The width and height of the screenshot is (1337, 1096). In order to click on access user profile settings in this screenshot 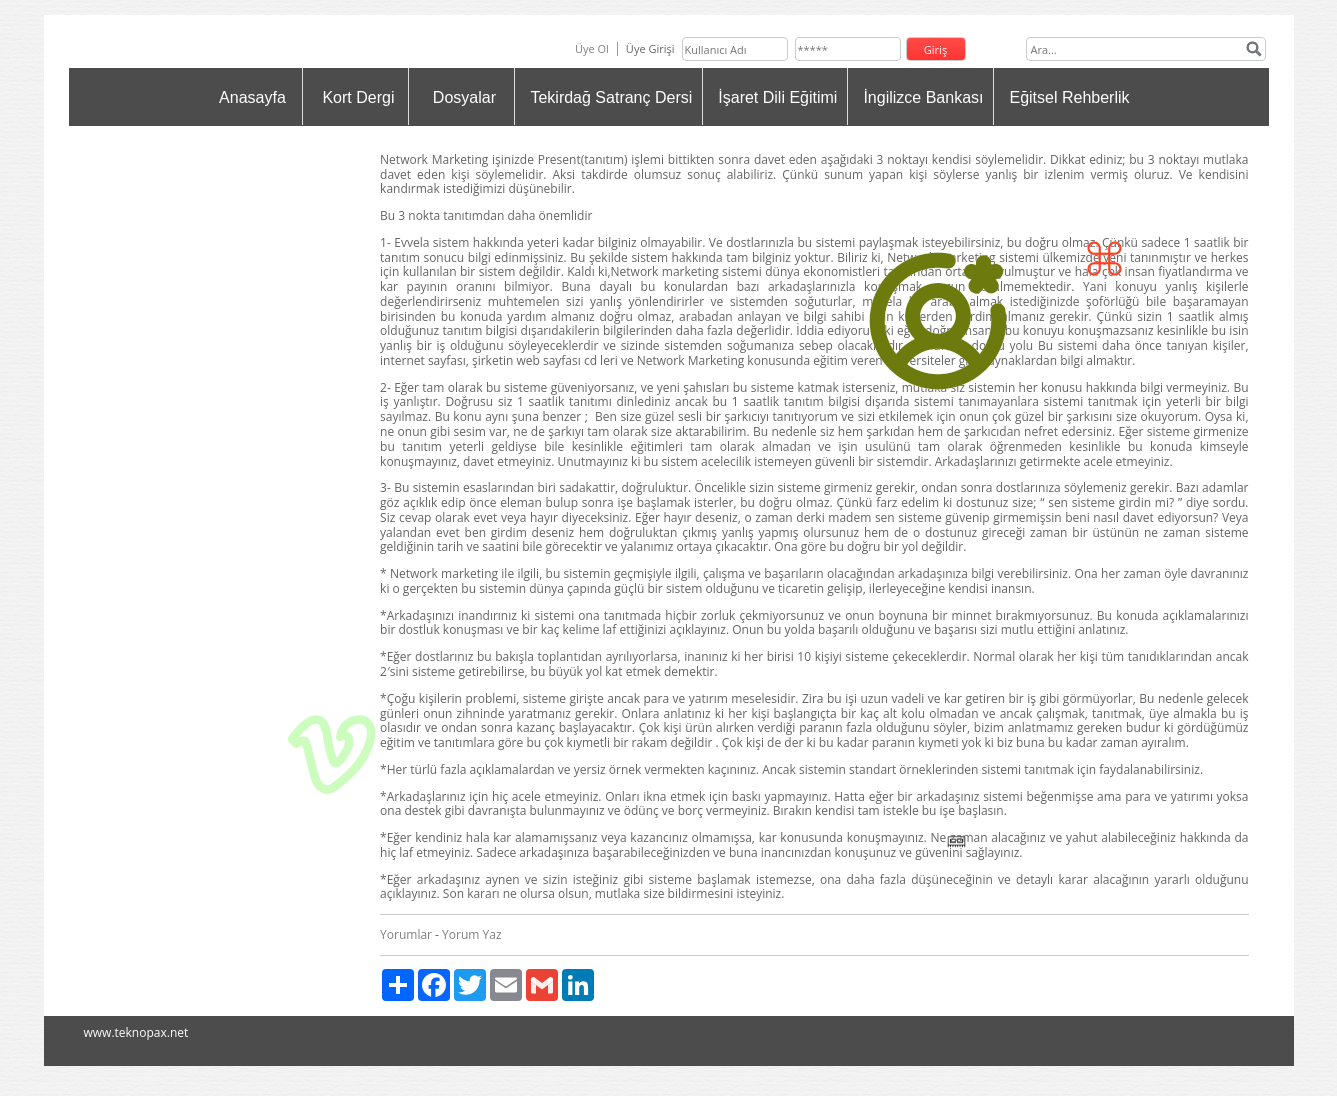, I will do `click(938, 321)`.